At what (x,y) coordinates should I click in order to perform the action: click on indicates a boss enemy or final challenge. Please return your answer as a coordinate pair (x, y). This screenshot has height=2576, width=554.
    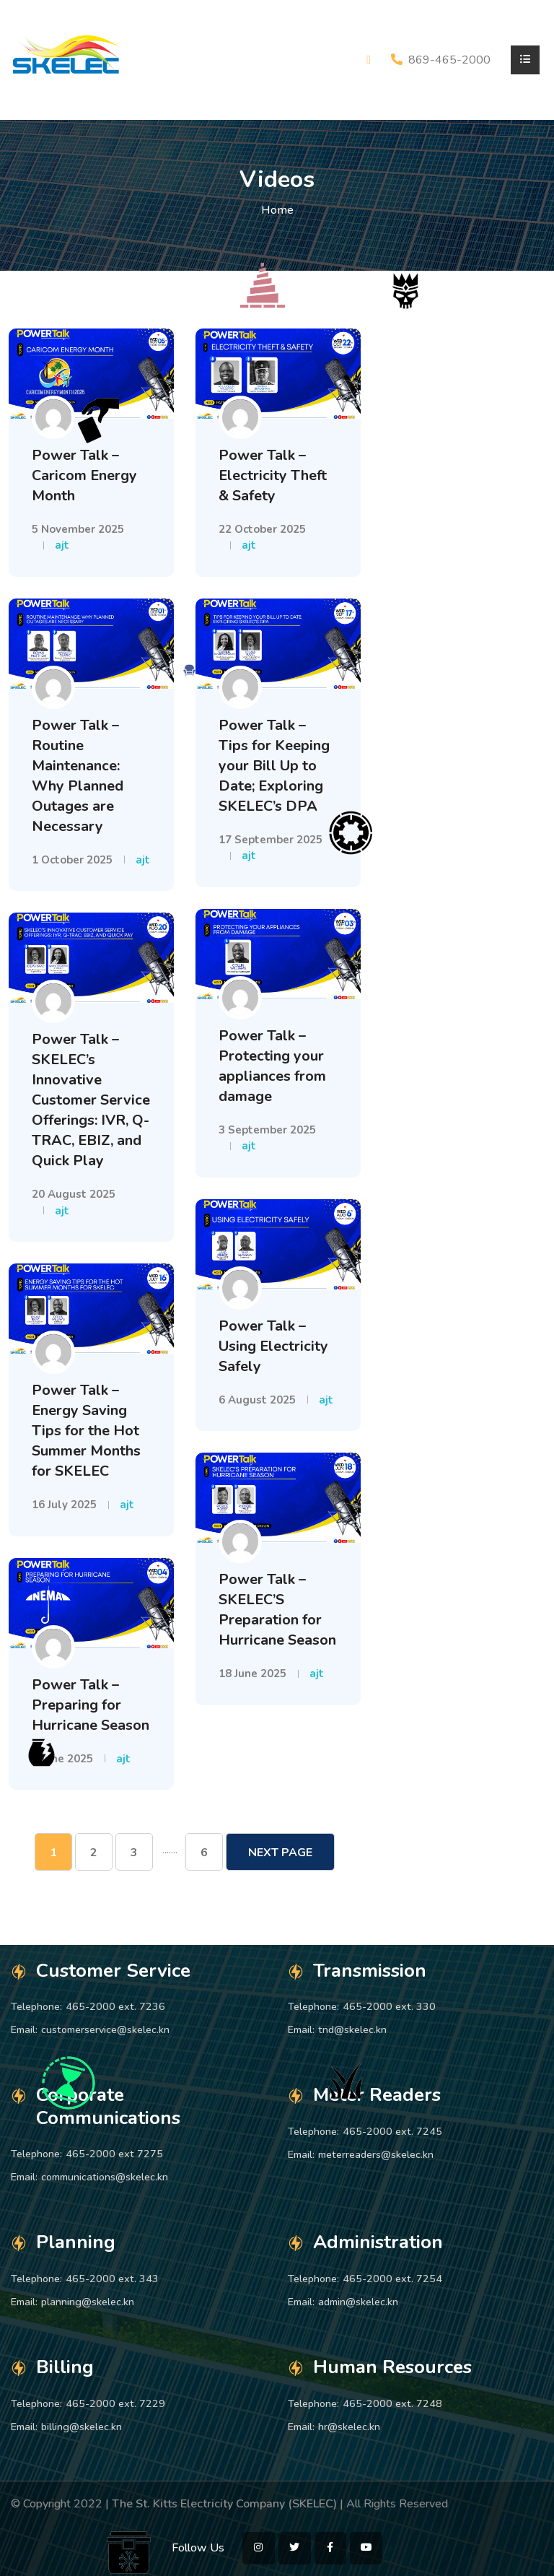
    Looking at the image, I should click on (405, 291).